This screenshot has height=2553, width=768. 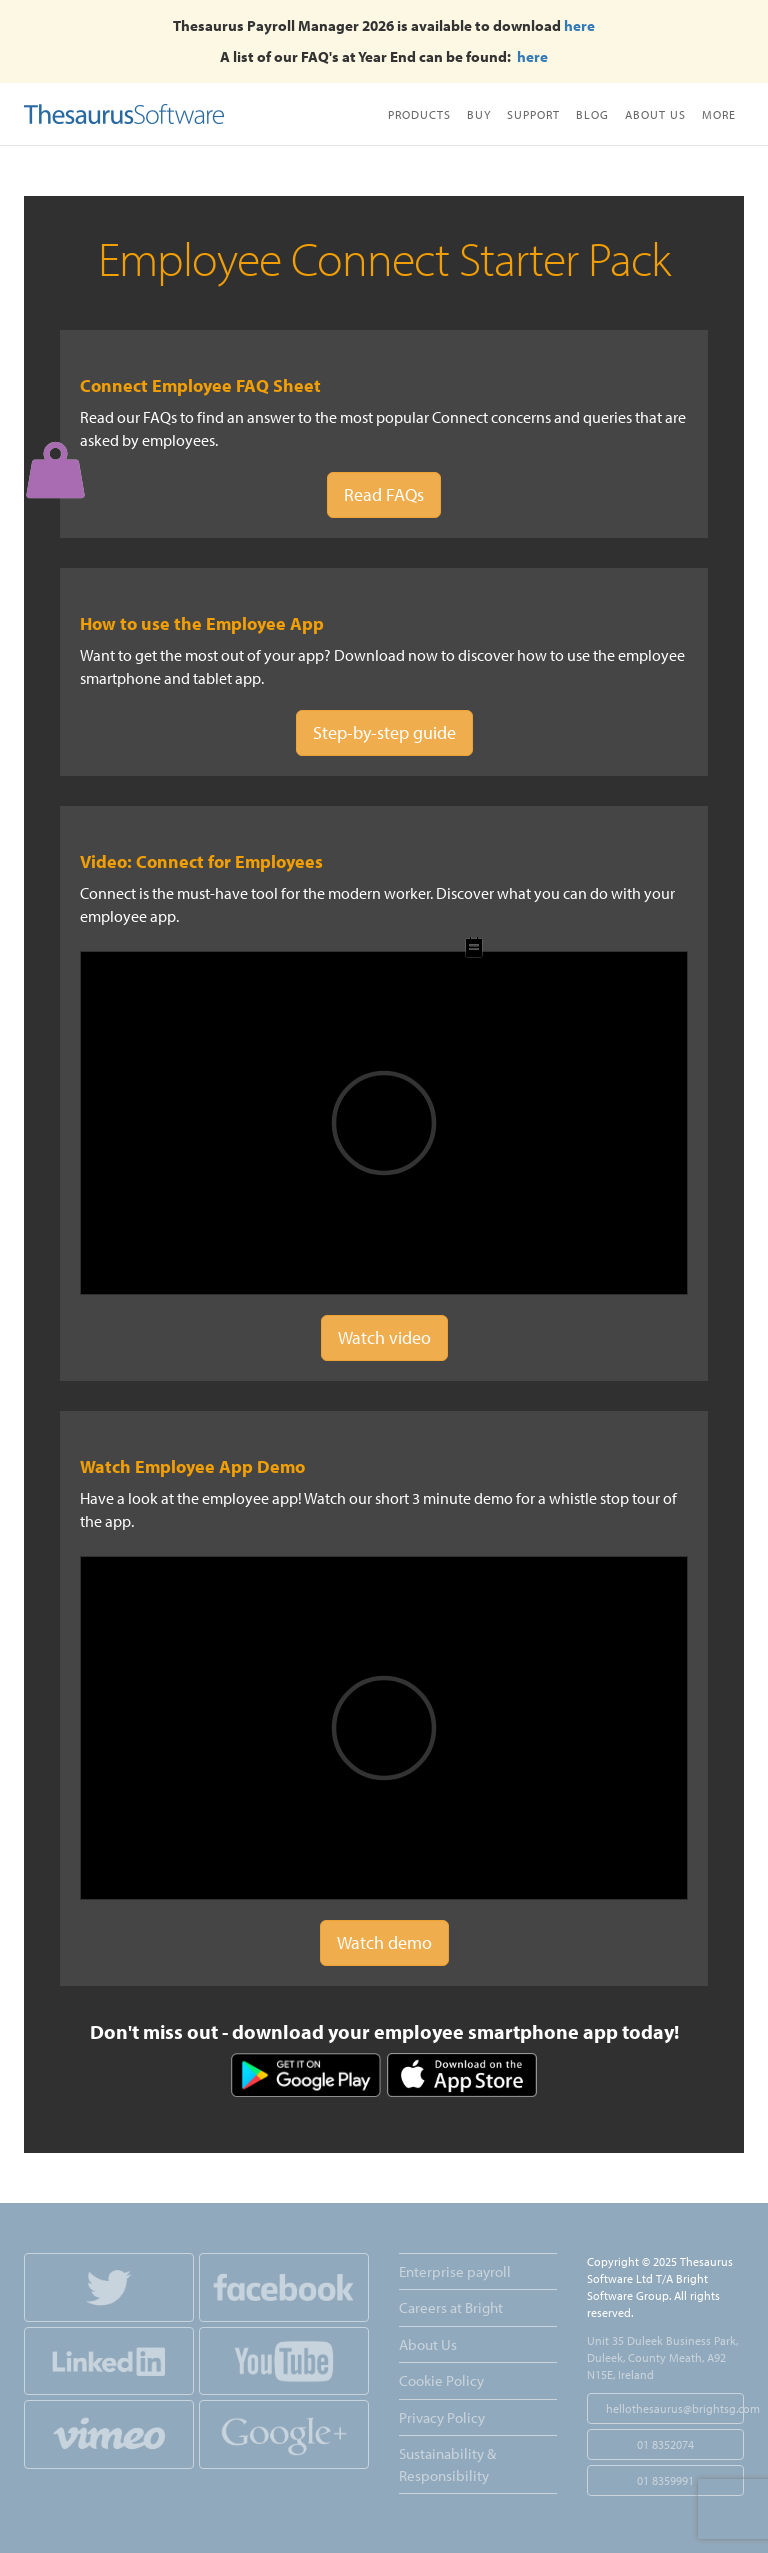 I want to click on view item weight or mass, so click(x=55, y=471).